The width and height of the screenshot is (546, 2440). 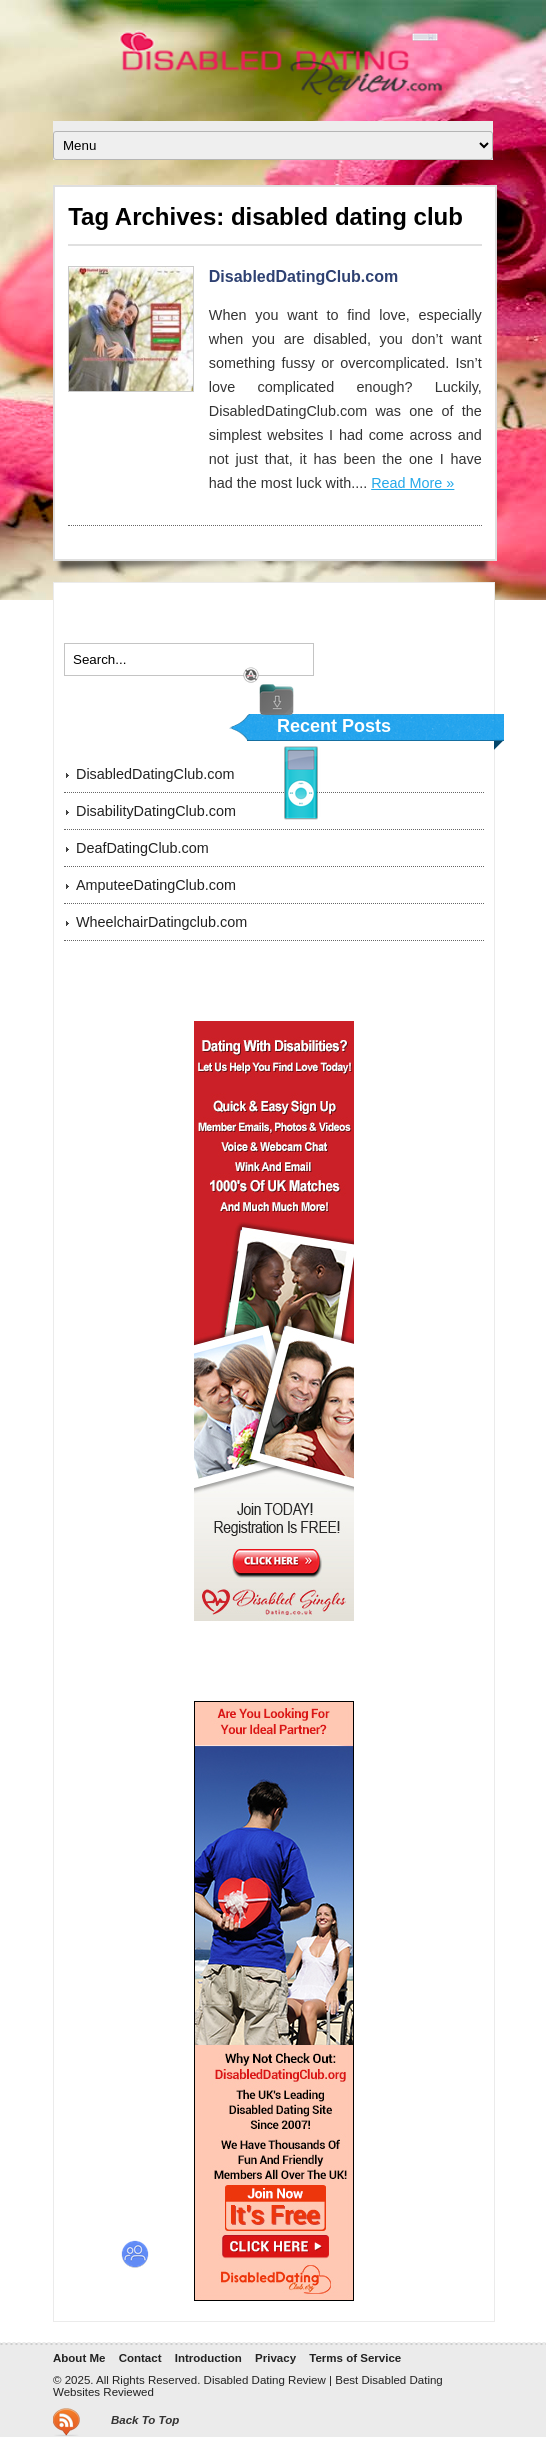 I want to click on connect a bluetooth keyboard, so click(x=425, y=37).